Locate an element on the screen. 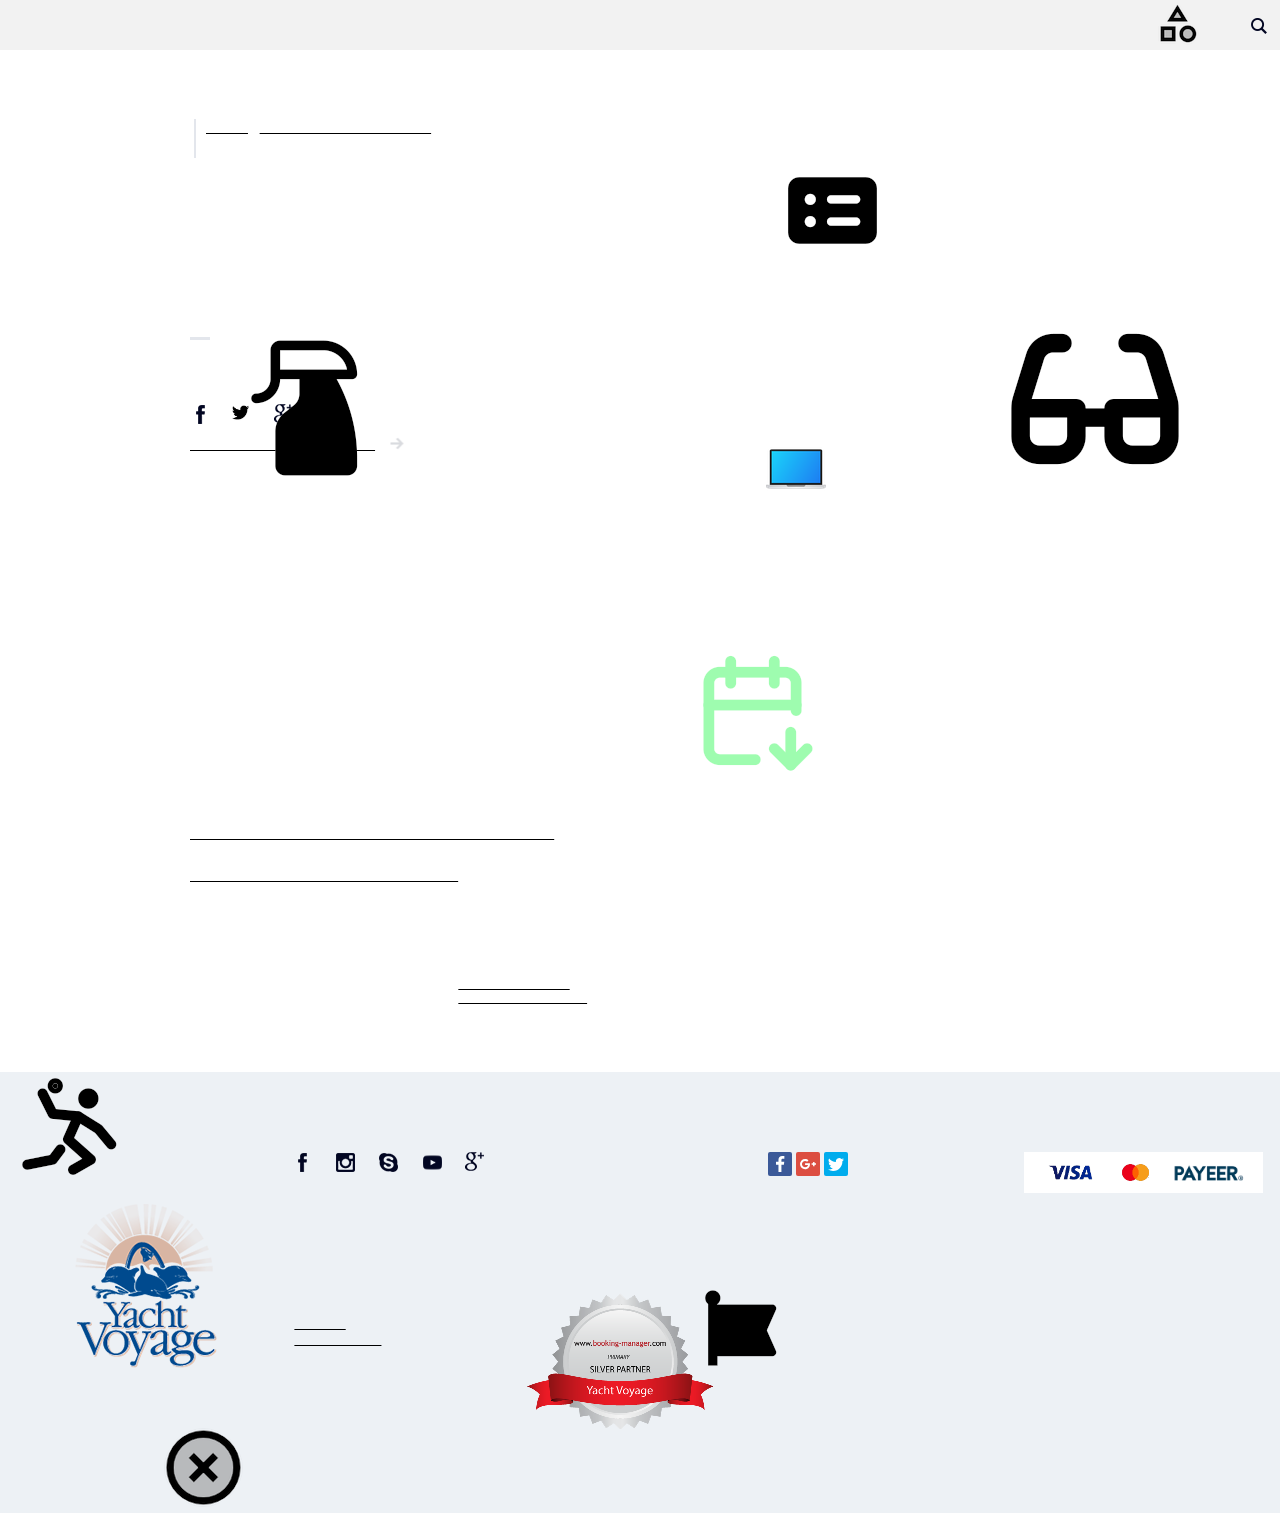 The width and height of the screenshot is (1280, 1513). view list details or summary is located at coordinates (832, 210).